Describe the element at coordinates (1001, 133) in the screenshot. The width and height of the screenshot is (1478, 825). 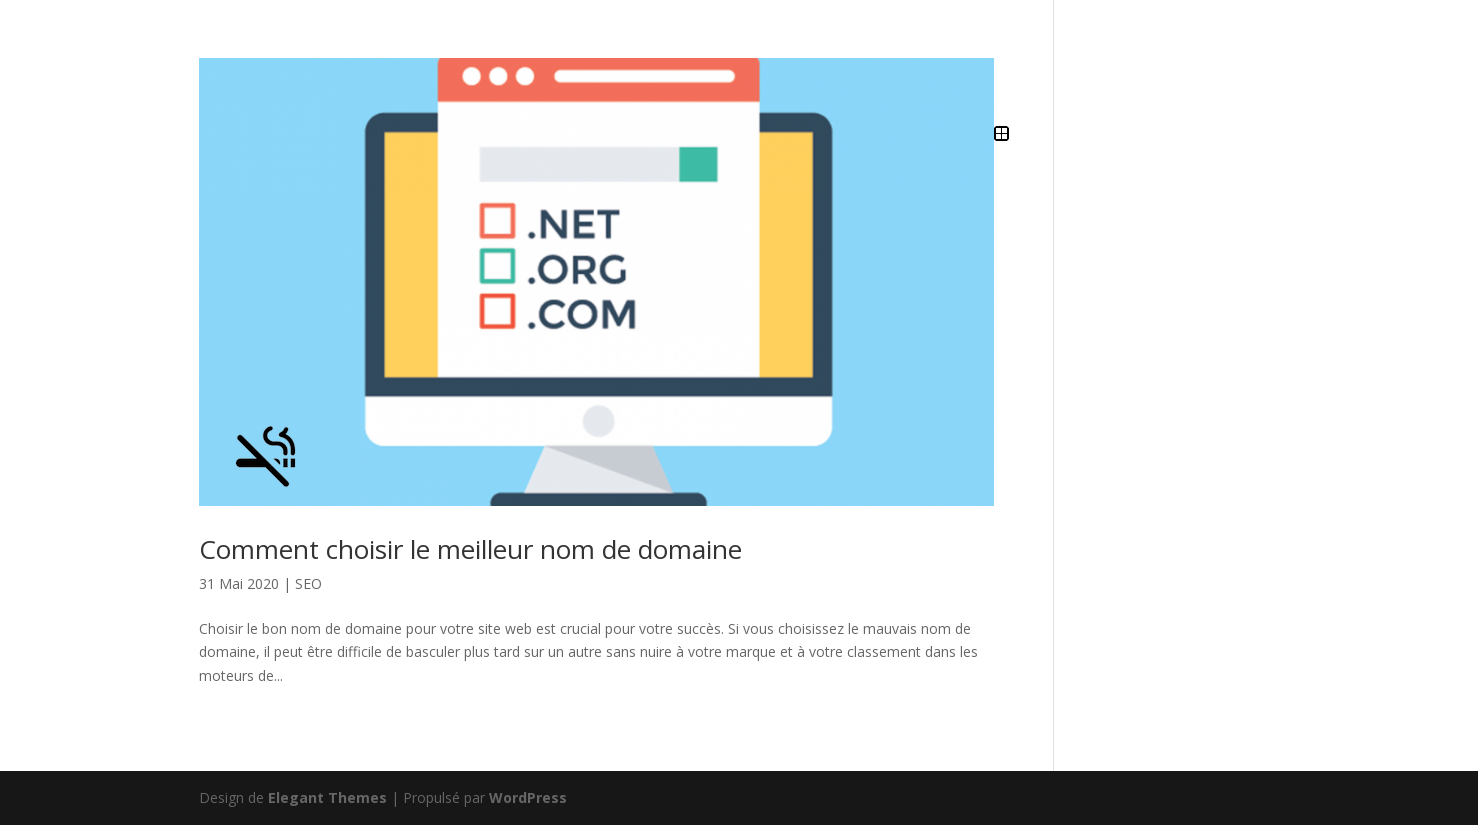
I see `apply borders to all cells in a table or grid` at that location.